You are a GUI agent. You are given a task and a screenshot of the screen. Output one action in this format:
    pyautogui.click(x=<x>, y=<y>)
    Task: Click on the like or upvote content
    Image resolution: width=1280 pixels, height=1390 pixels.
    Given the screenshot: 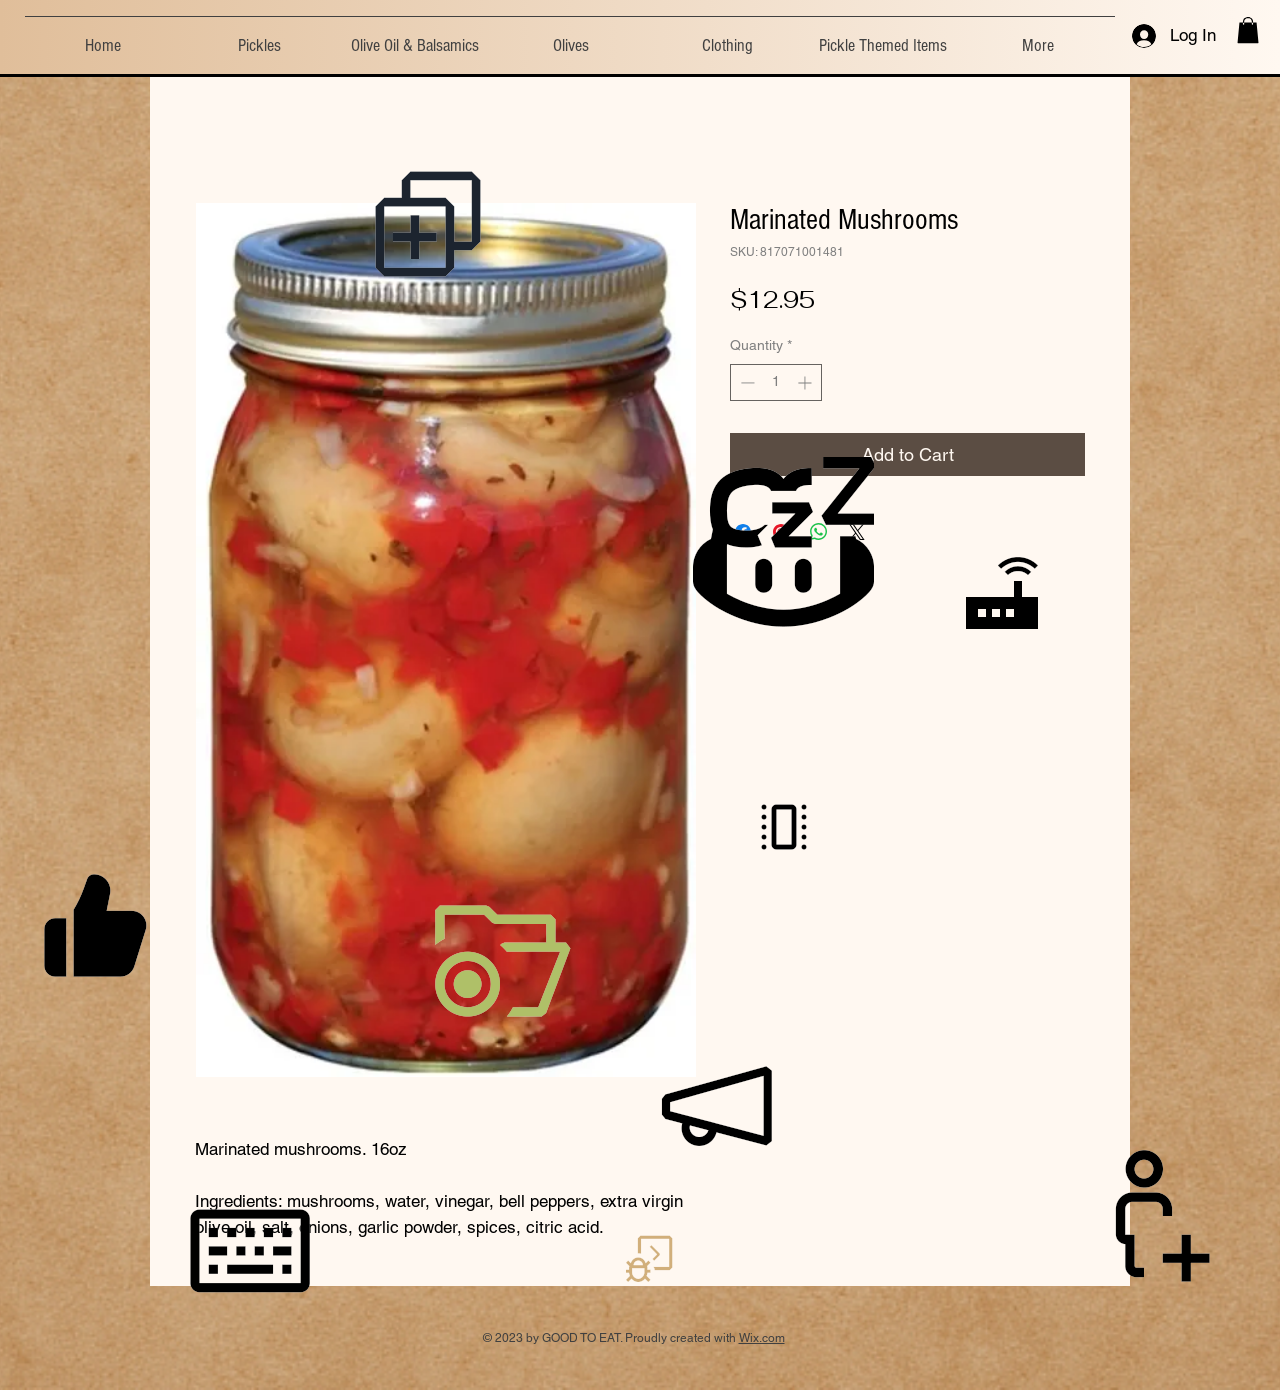 What is the action you would take?
    pyautogui.click(x=95, y=925)
    